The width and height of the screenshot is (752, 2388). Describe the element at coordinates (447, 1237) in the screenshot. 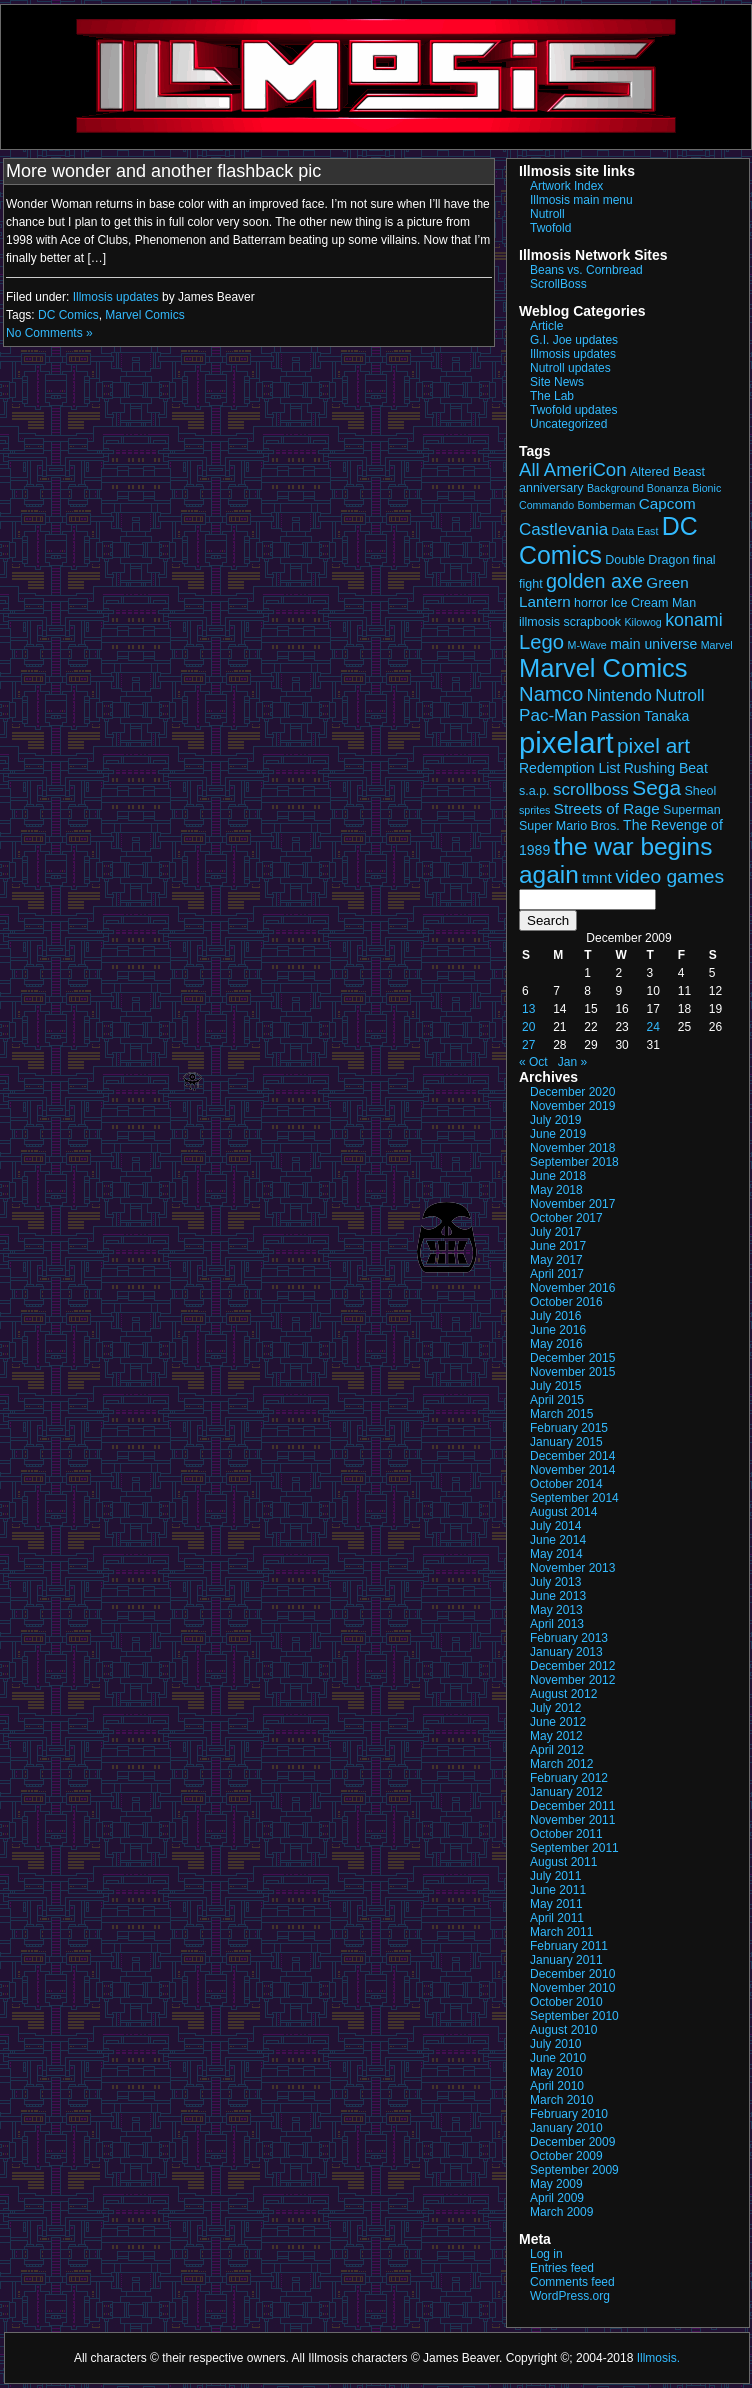

I see `select a totem or tribal-themed game element` at that location.